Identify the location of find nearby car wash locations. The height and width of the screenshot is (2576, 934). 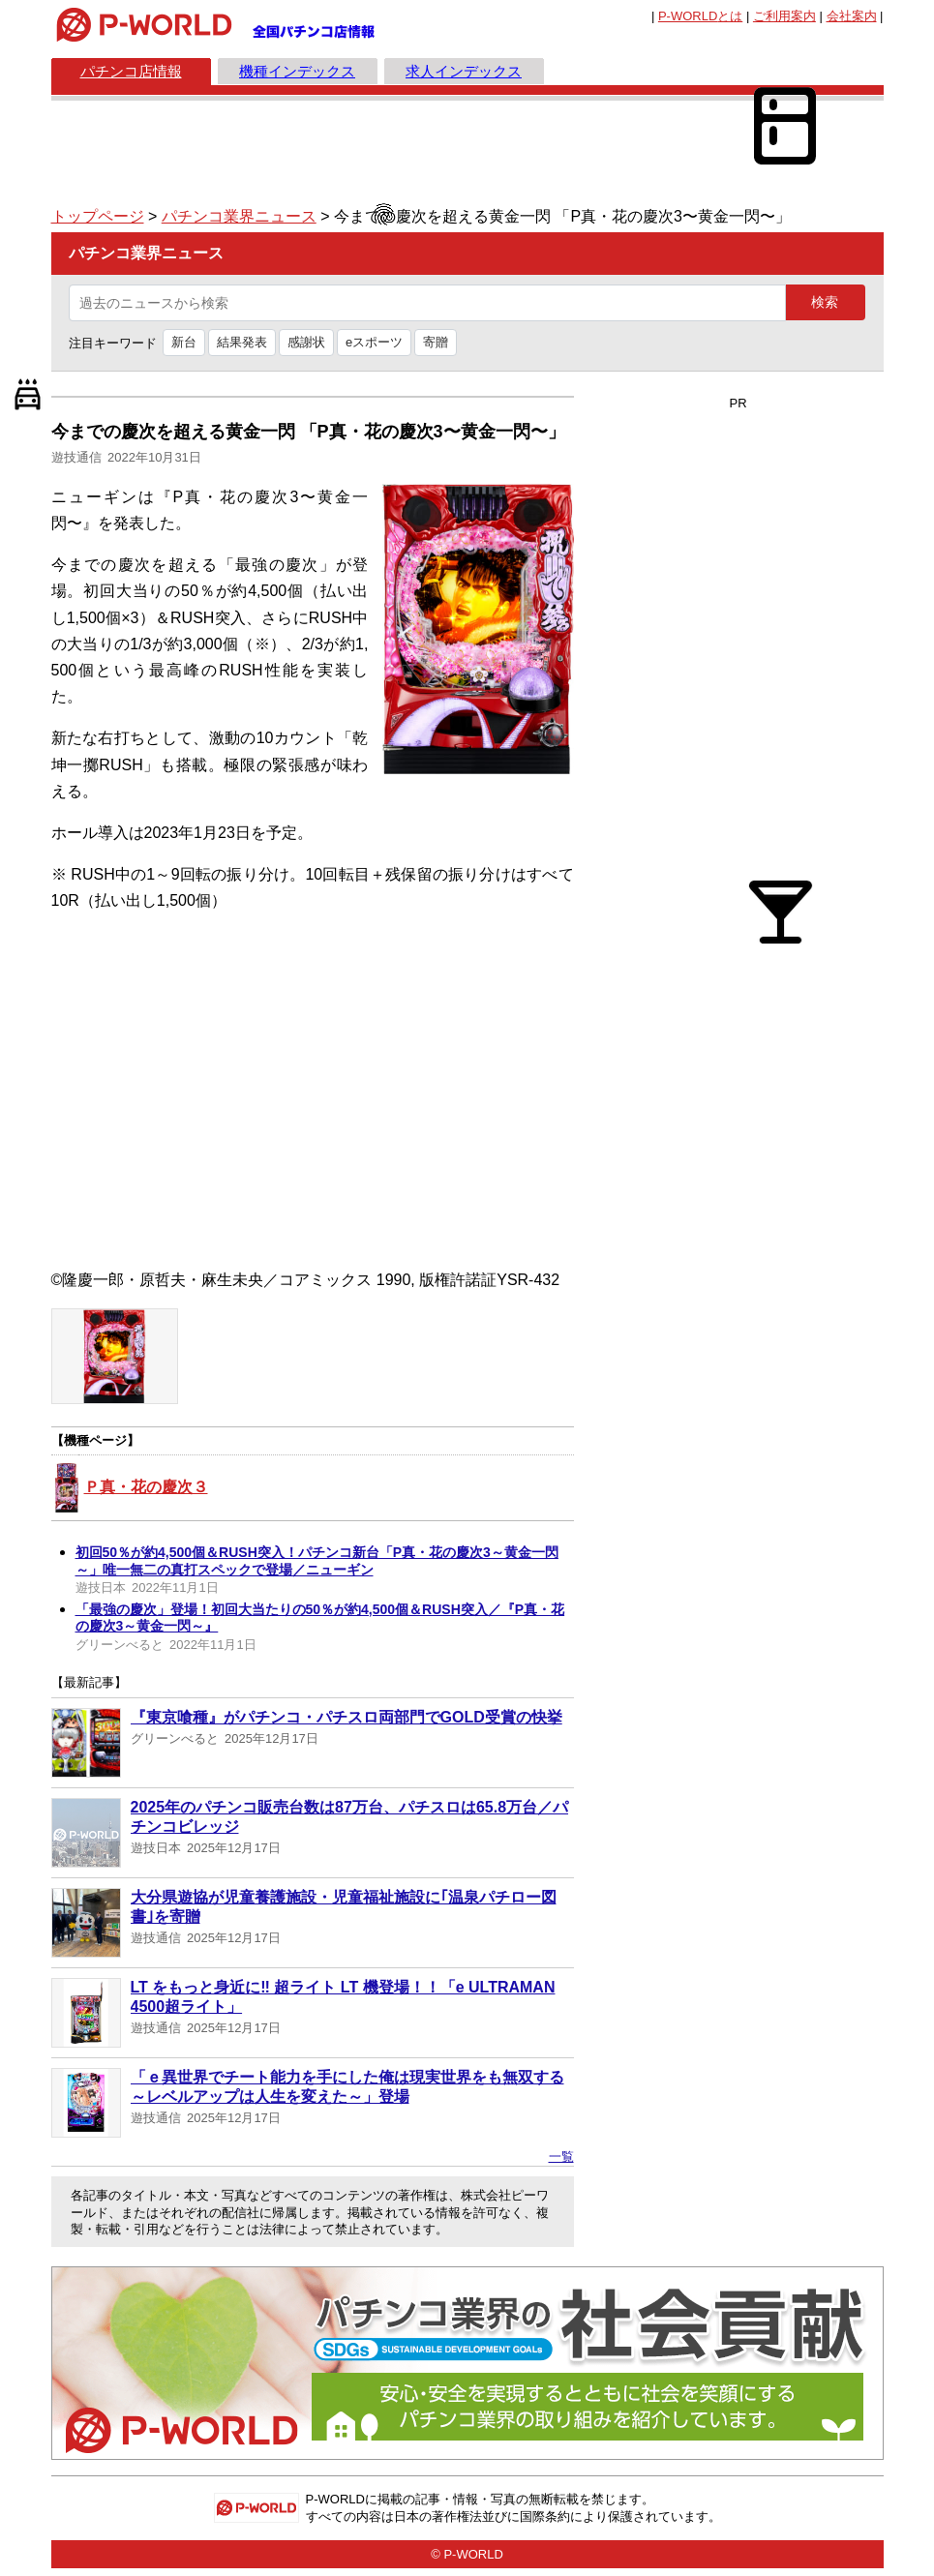
(27, 394).